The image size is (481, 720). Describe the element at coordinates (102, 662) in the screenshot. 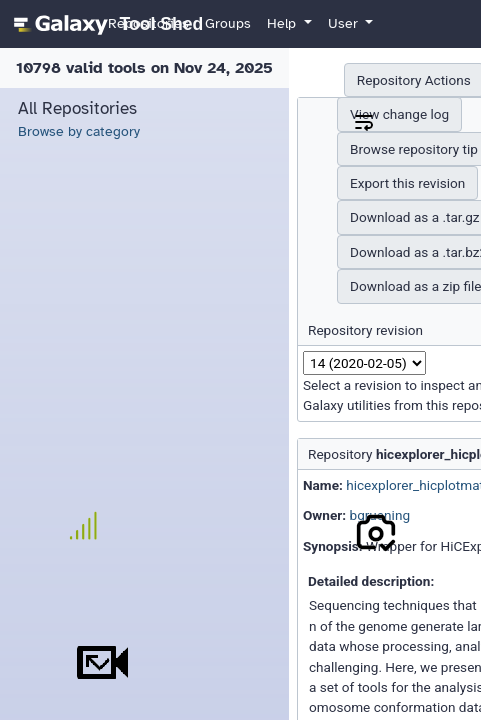

I see `indicates a missed video call` at that location.